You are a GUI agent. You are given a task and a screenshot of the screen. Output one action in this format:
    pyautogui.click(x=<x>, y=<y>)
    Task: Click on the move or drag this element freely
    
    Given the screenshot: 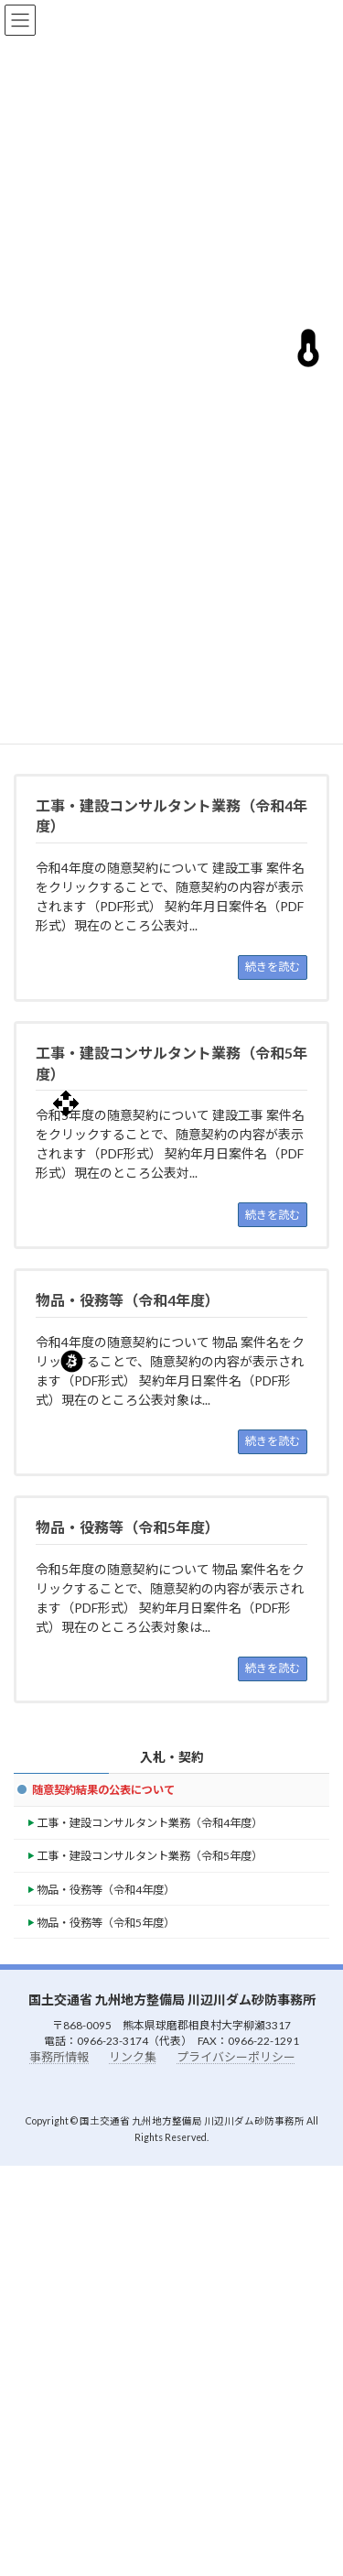 What is the action you would take?
    pyautogui.click(x=66, y=1103)
    